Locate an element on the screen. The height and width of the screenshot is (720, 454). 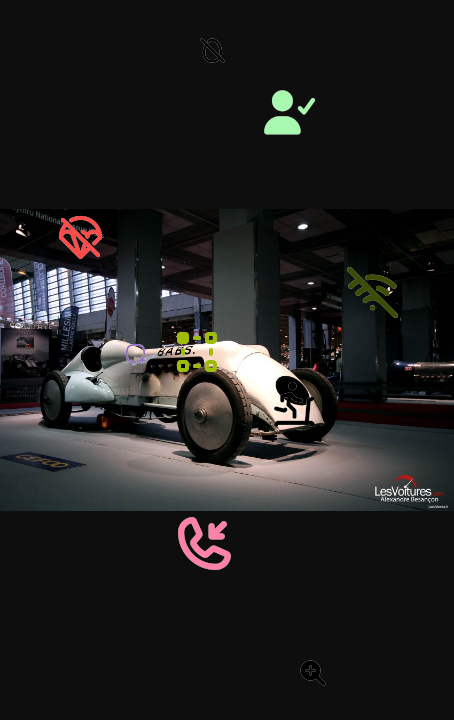
access fitness or workout tracking features is located at coordinates (294, 404).